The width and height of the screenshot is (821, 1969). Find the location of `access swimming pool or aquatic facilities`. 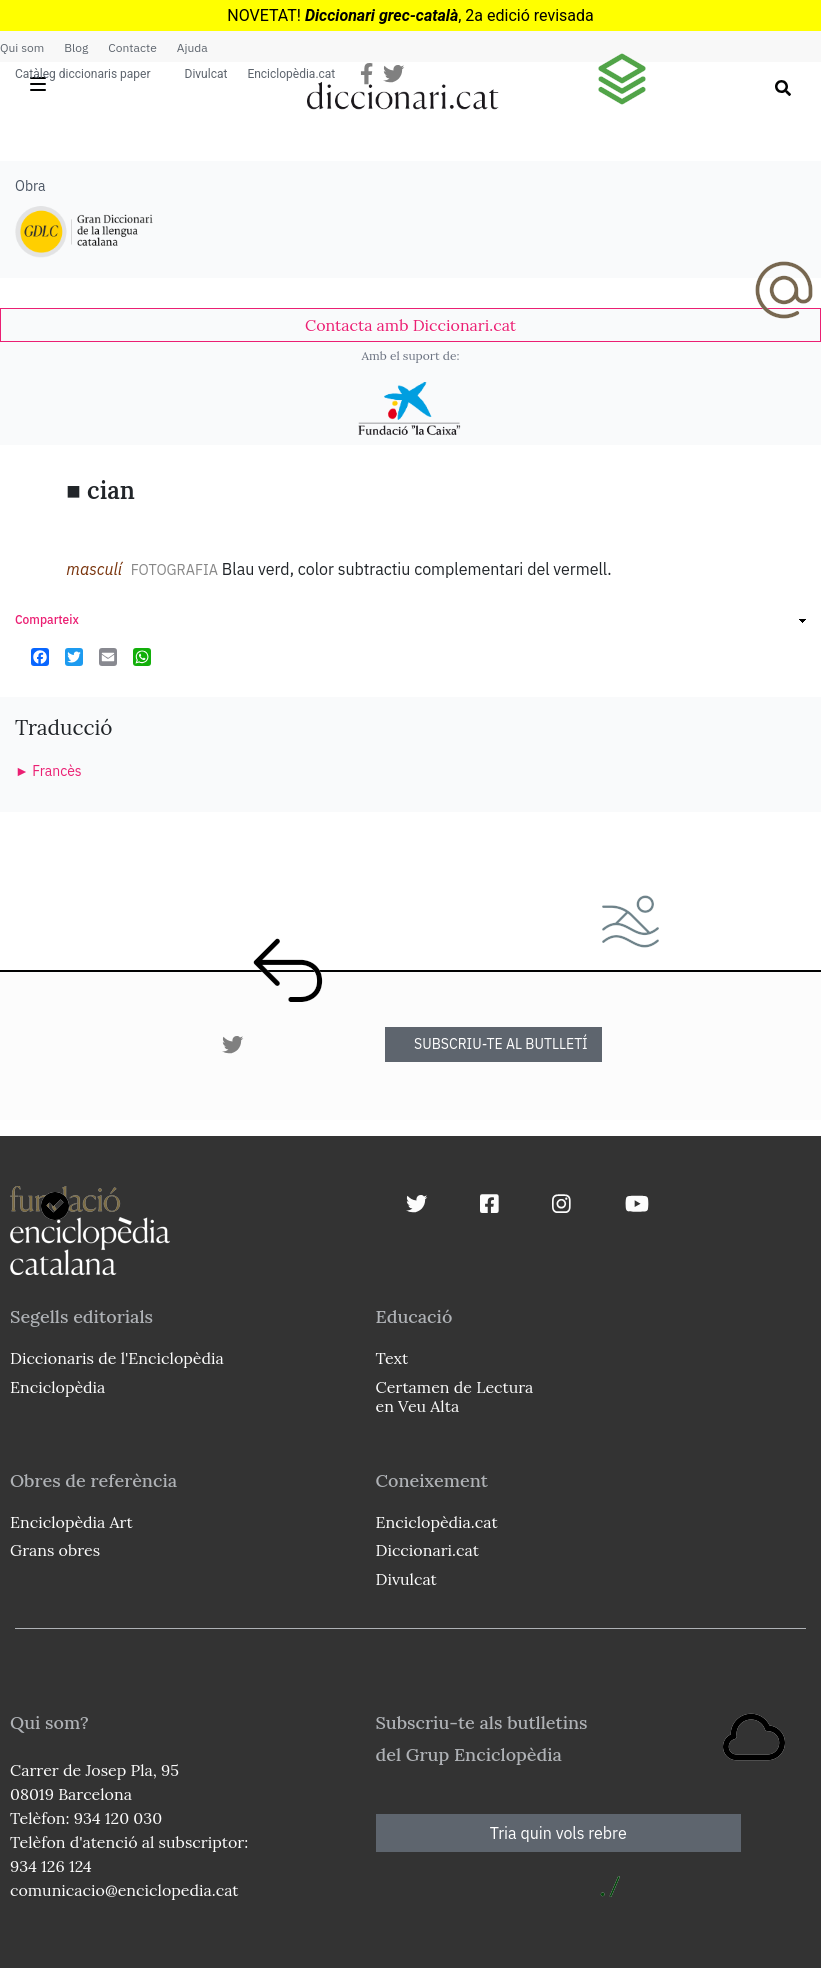

access swimming pool or aquatic facilities is located at coordinates (630, 921).